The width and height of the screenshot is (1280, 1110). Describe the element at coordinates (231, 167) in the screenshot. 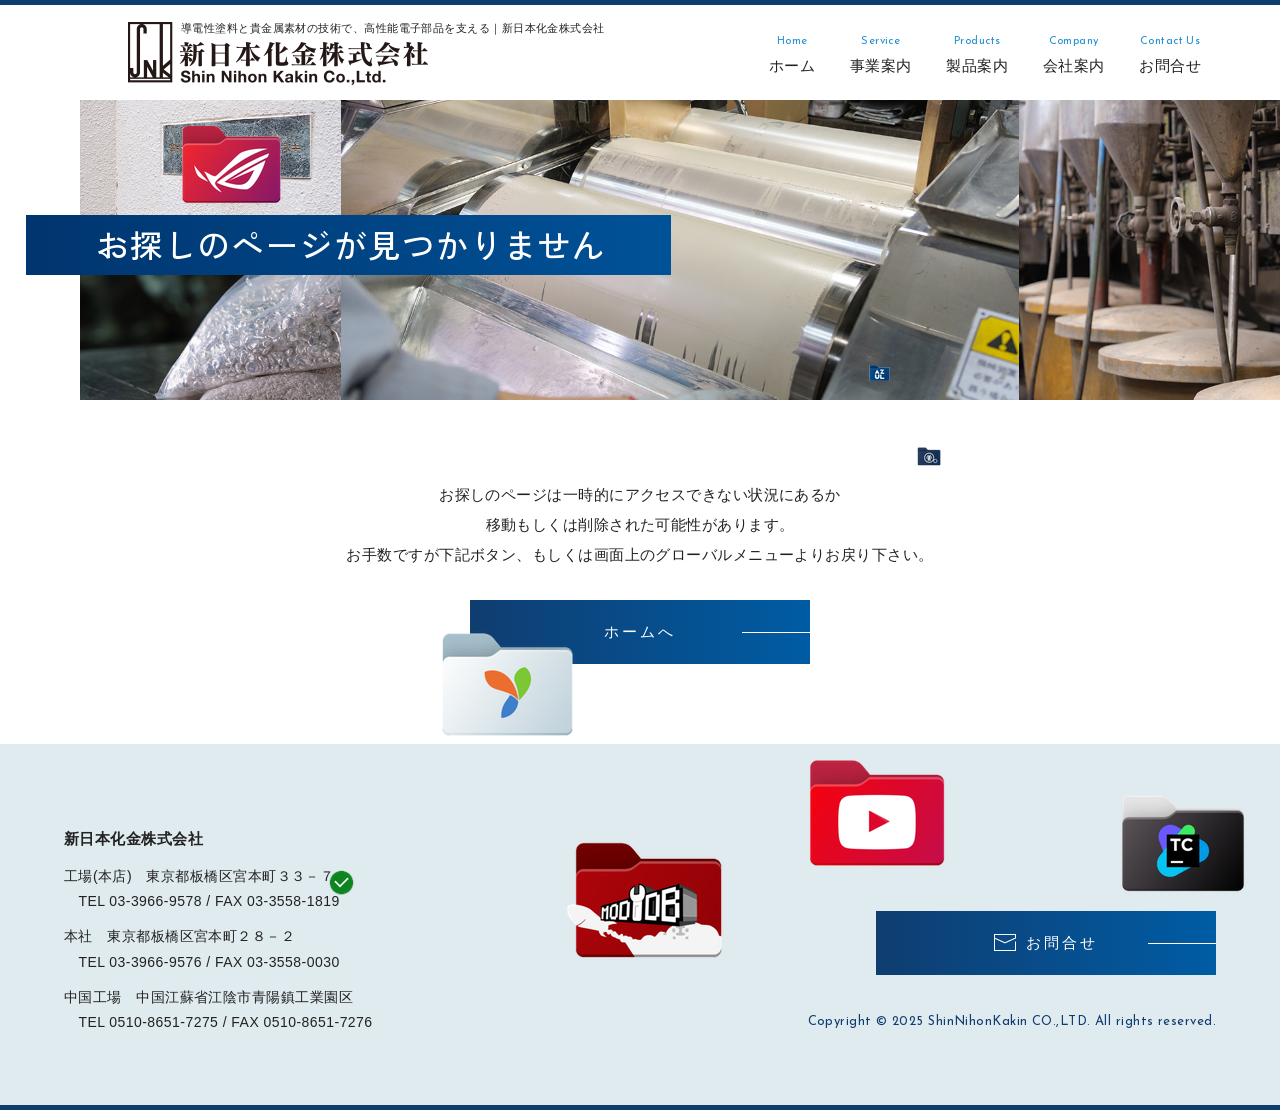

I see `open ASUS Republic of Gamers files folder` at that location.